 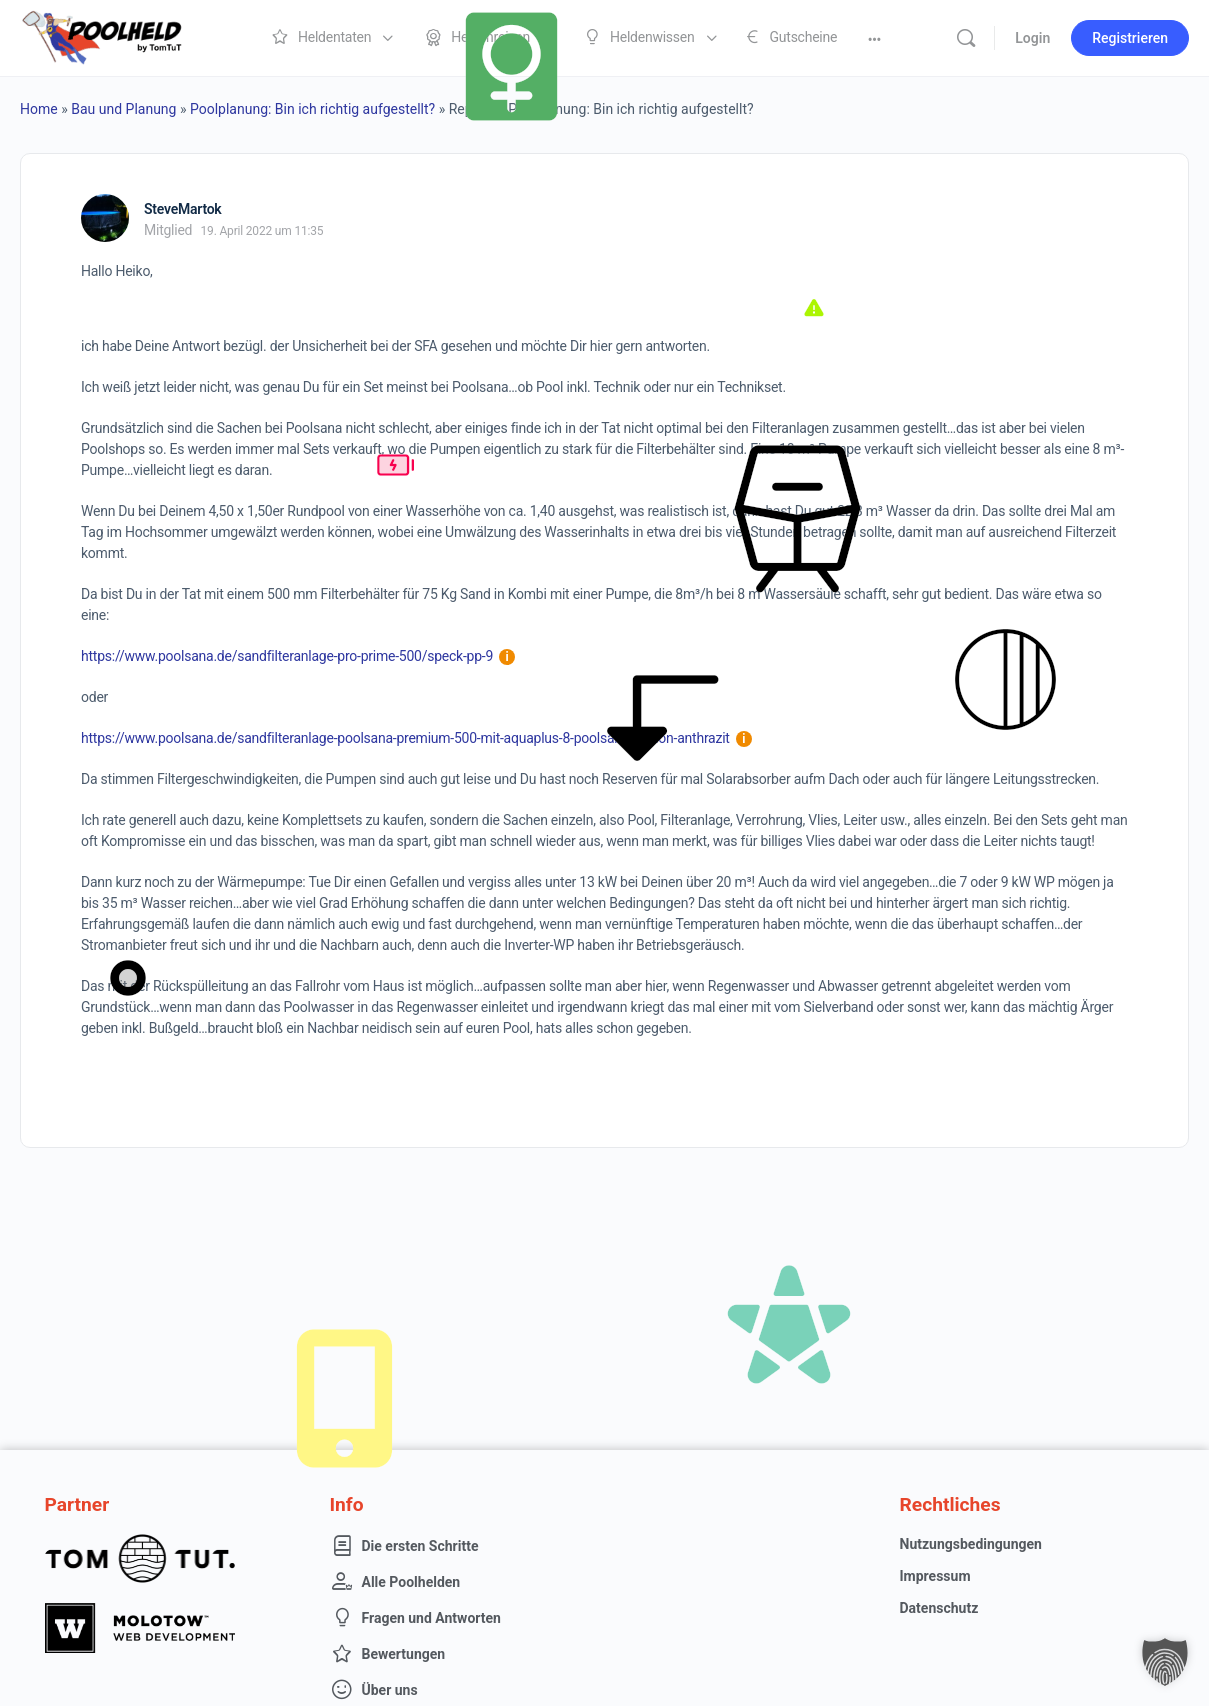 What do you see at coordinates (797, 513) in the screenshot?
I see `view regional train schedules` at bounding box center [797, 513].